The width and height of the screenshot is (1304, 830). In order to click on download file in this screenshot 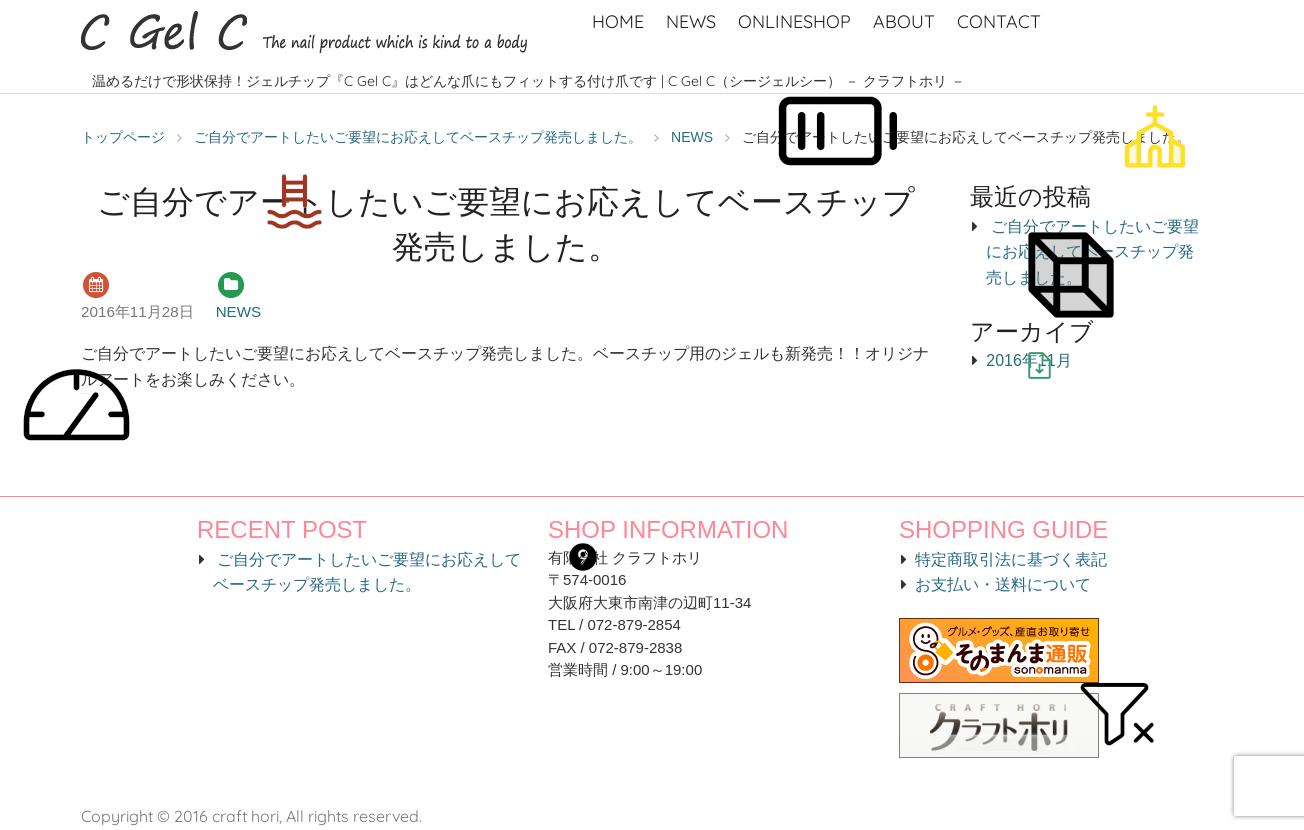, I will do `click(1039, 365)`.